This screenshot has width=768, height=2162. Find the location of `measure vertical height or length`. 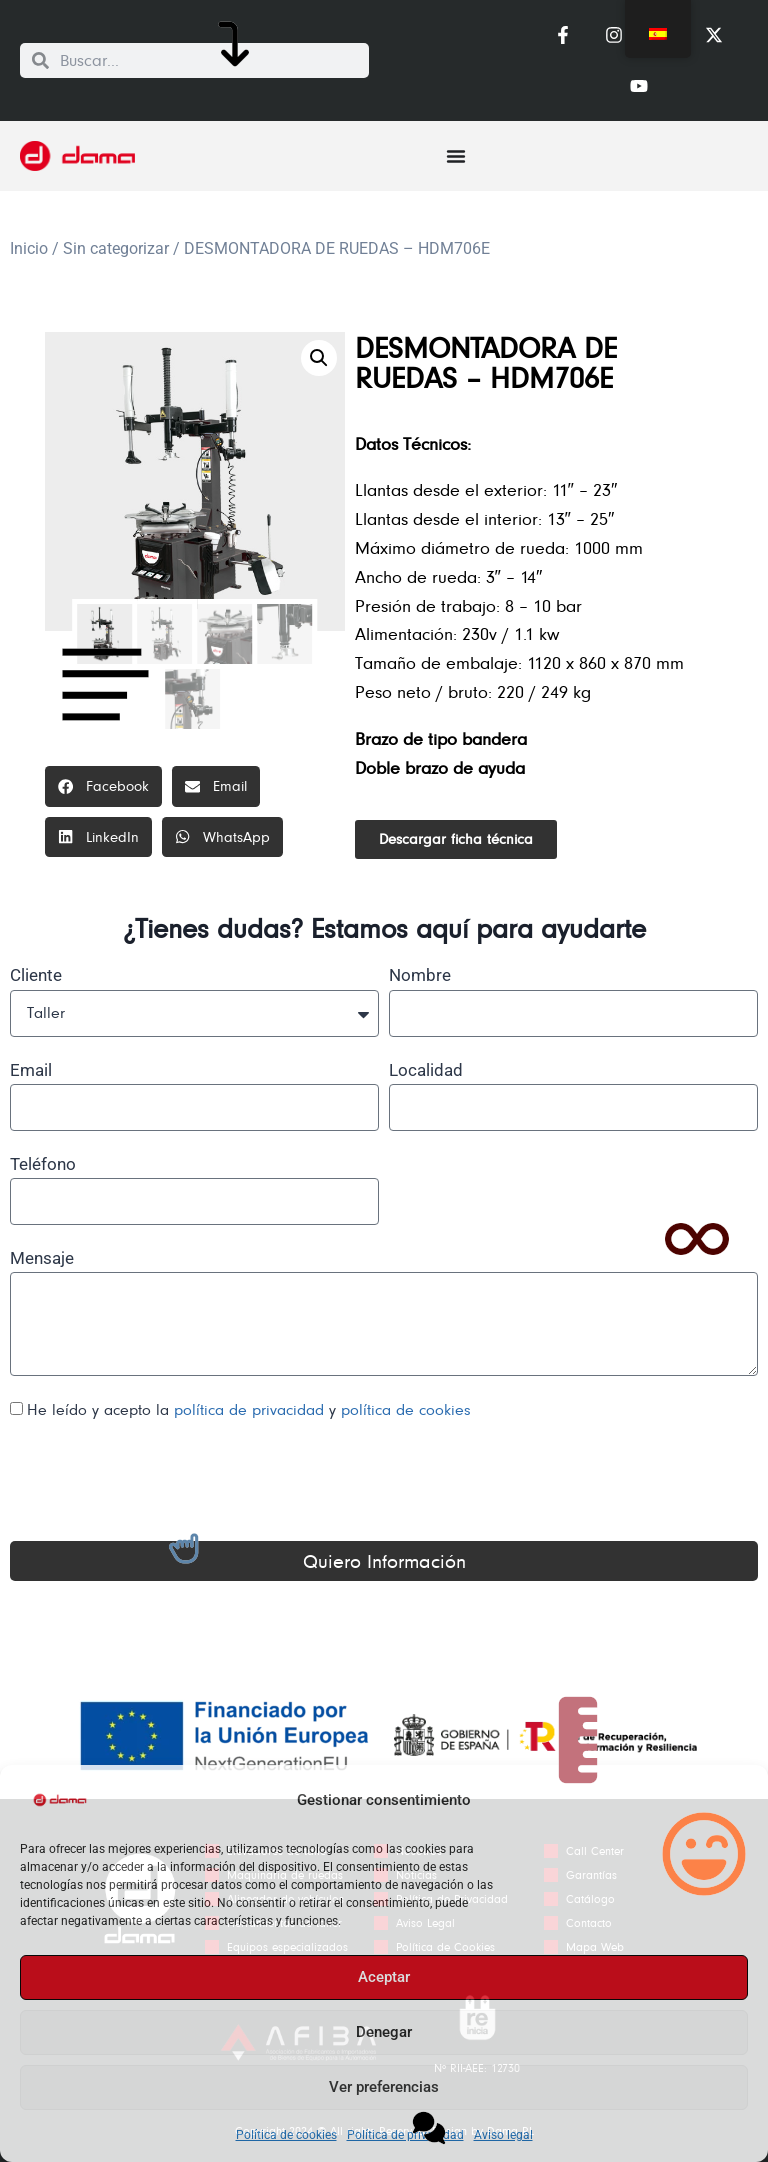

measure vertical height or length is located at coordinates (578, 1740).